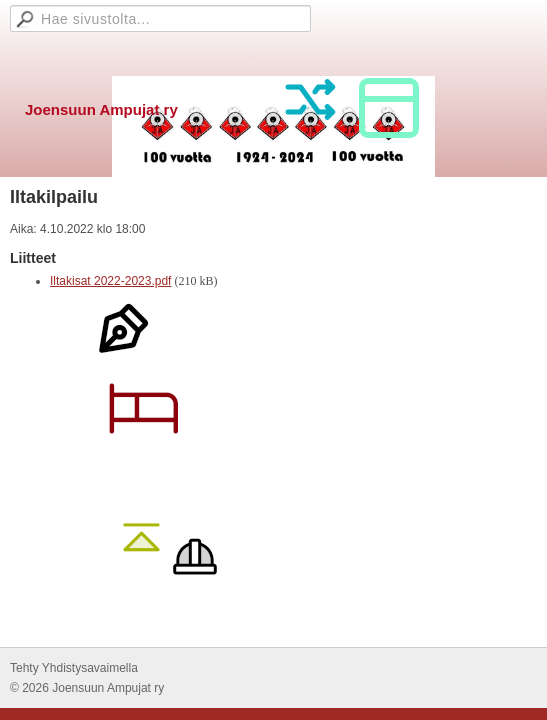 The height and width of the screenshot is (720, 547). What do you see at coordinates (389, 108) in the screenshot?
I see `toggle top panel visibility` at bounding box center [389, 108].